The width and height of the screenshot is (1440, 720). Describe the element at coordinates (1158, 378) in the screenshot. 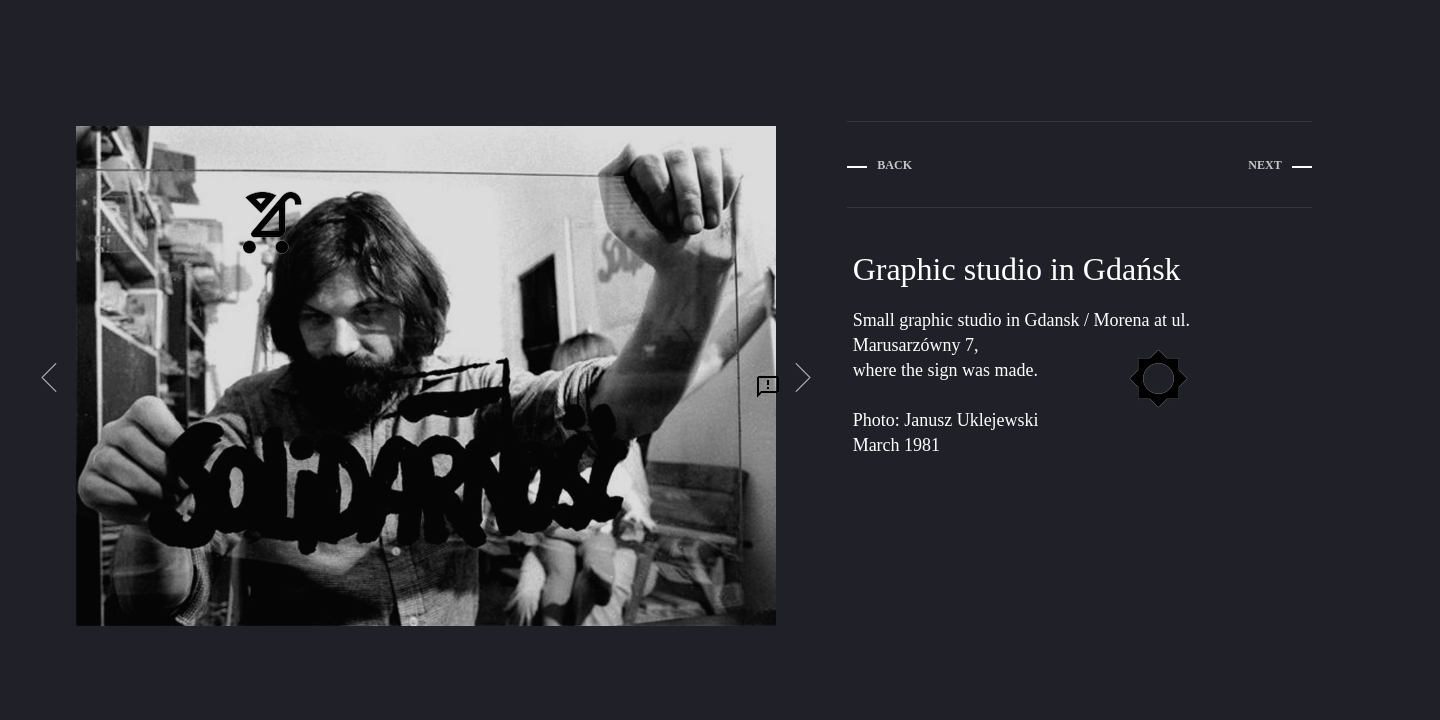

I see `adjust screen brightness to a lower setting` at that location.